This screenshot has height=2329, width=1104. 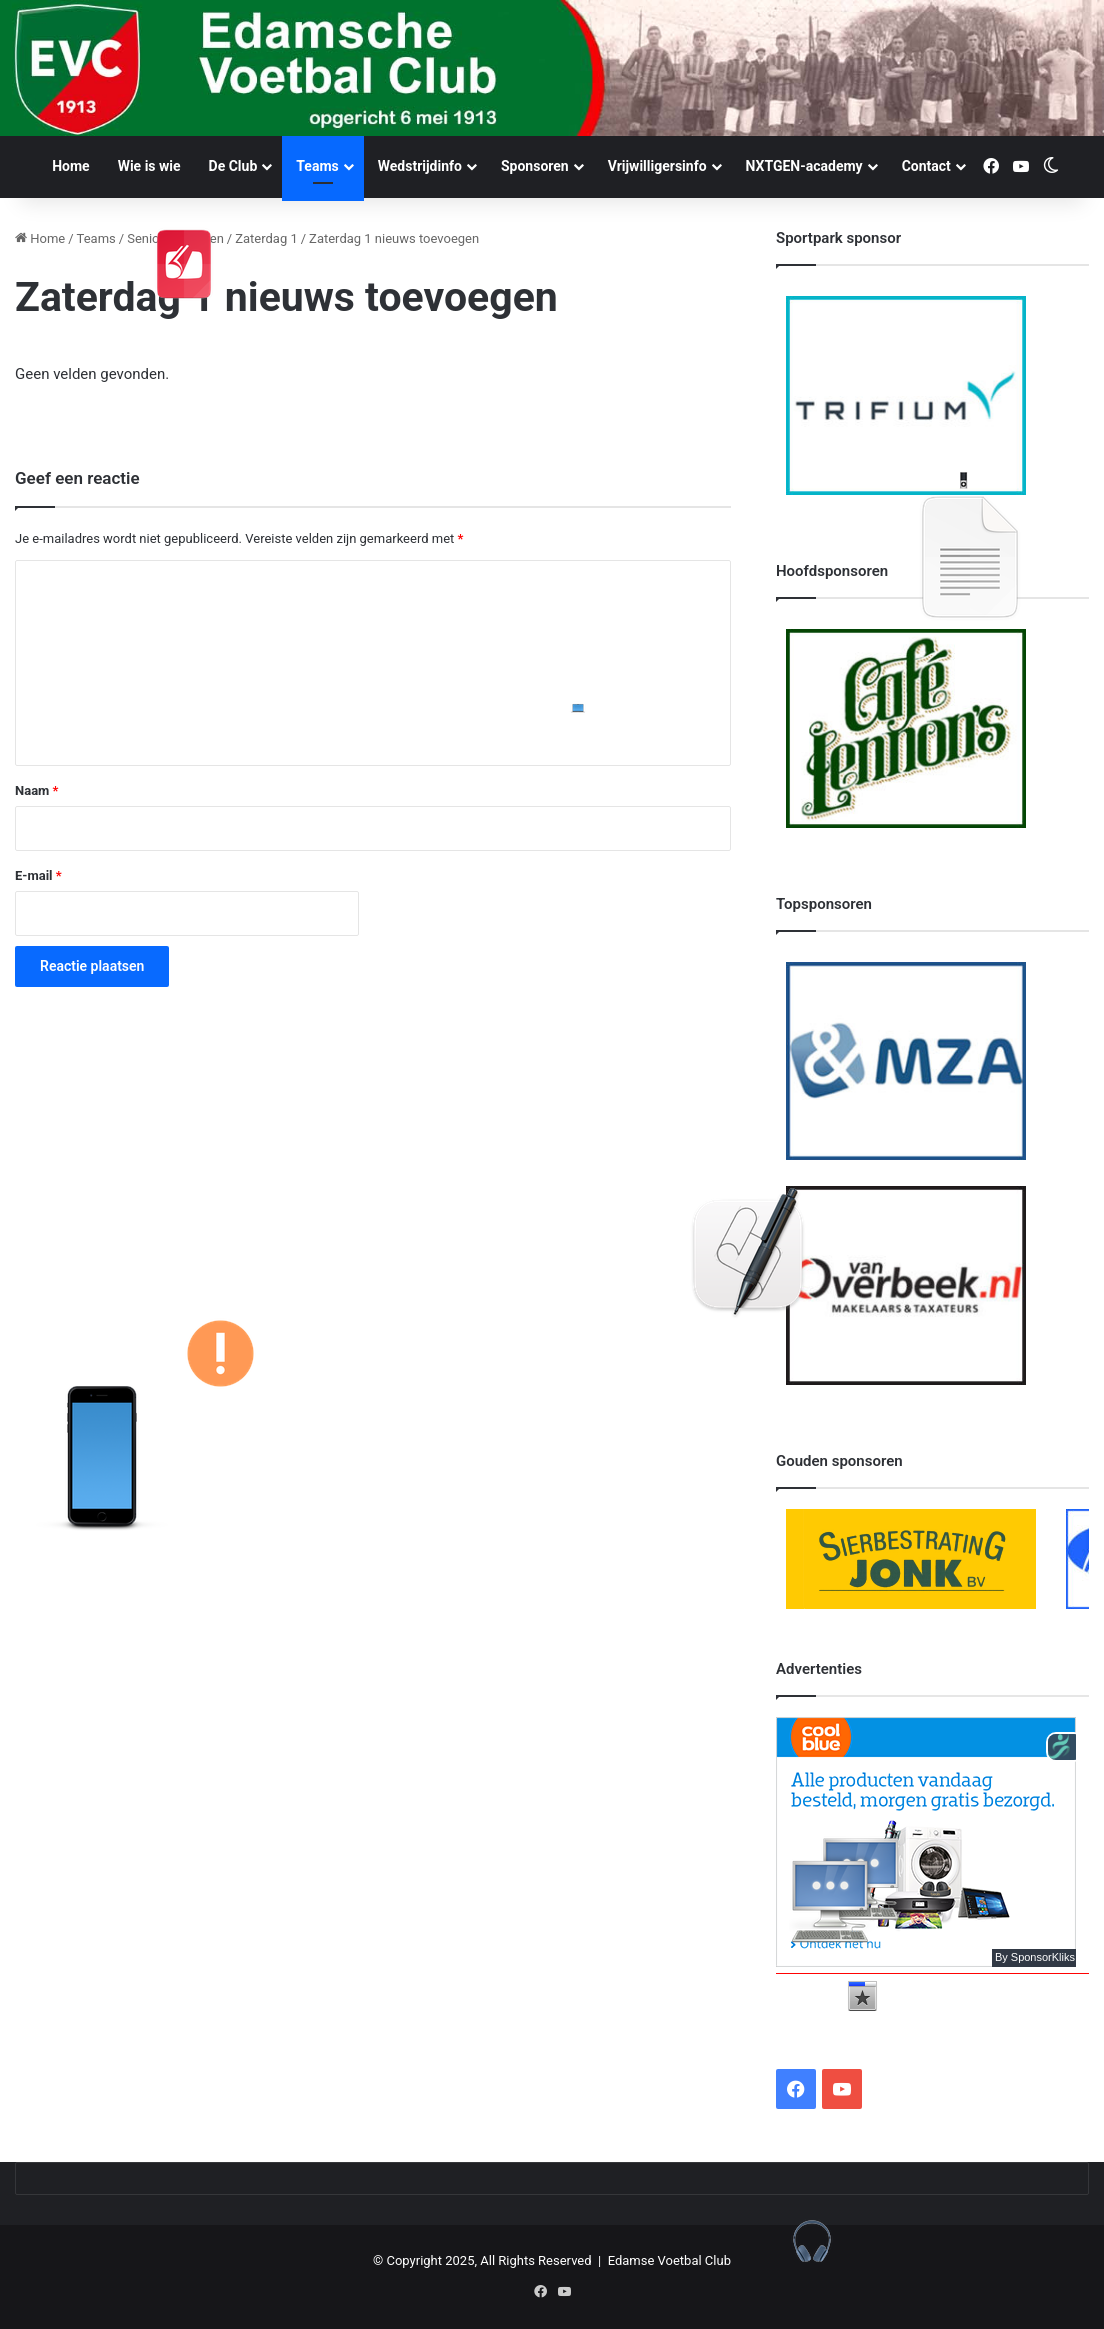 I want to click on indicates a connected iPhone device, so click(x=102, y=1458).